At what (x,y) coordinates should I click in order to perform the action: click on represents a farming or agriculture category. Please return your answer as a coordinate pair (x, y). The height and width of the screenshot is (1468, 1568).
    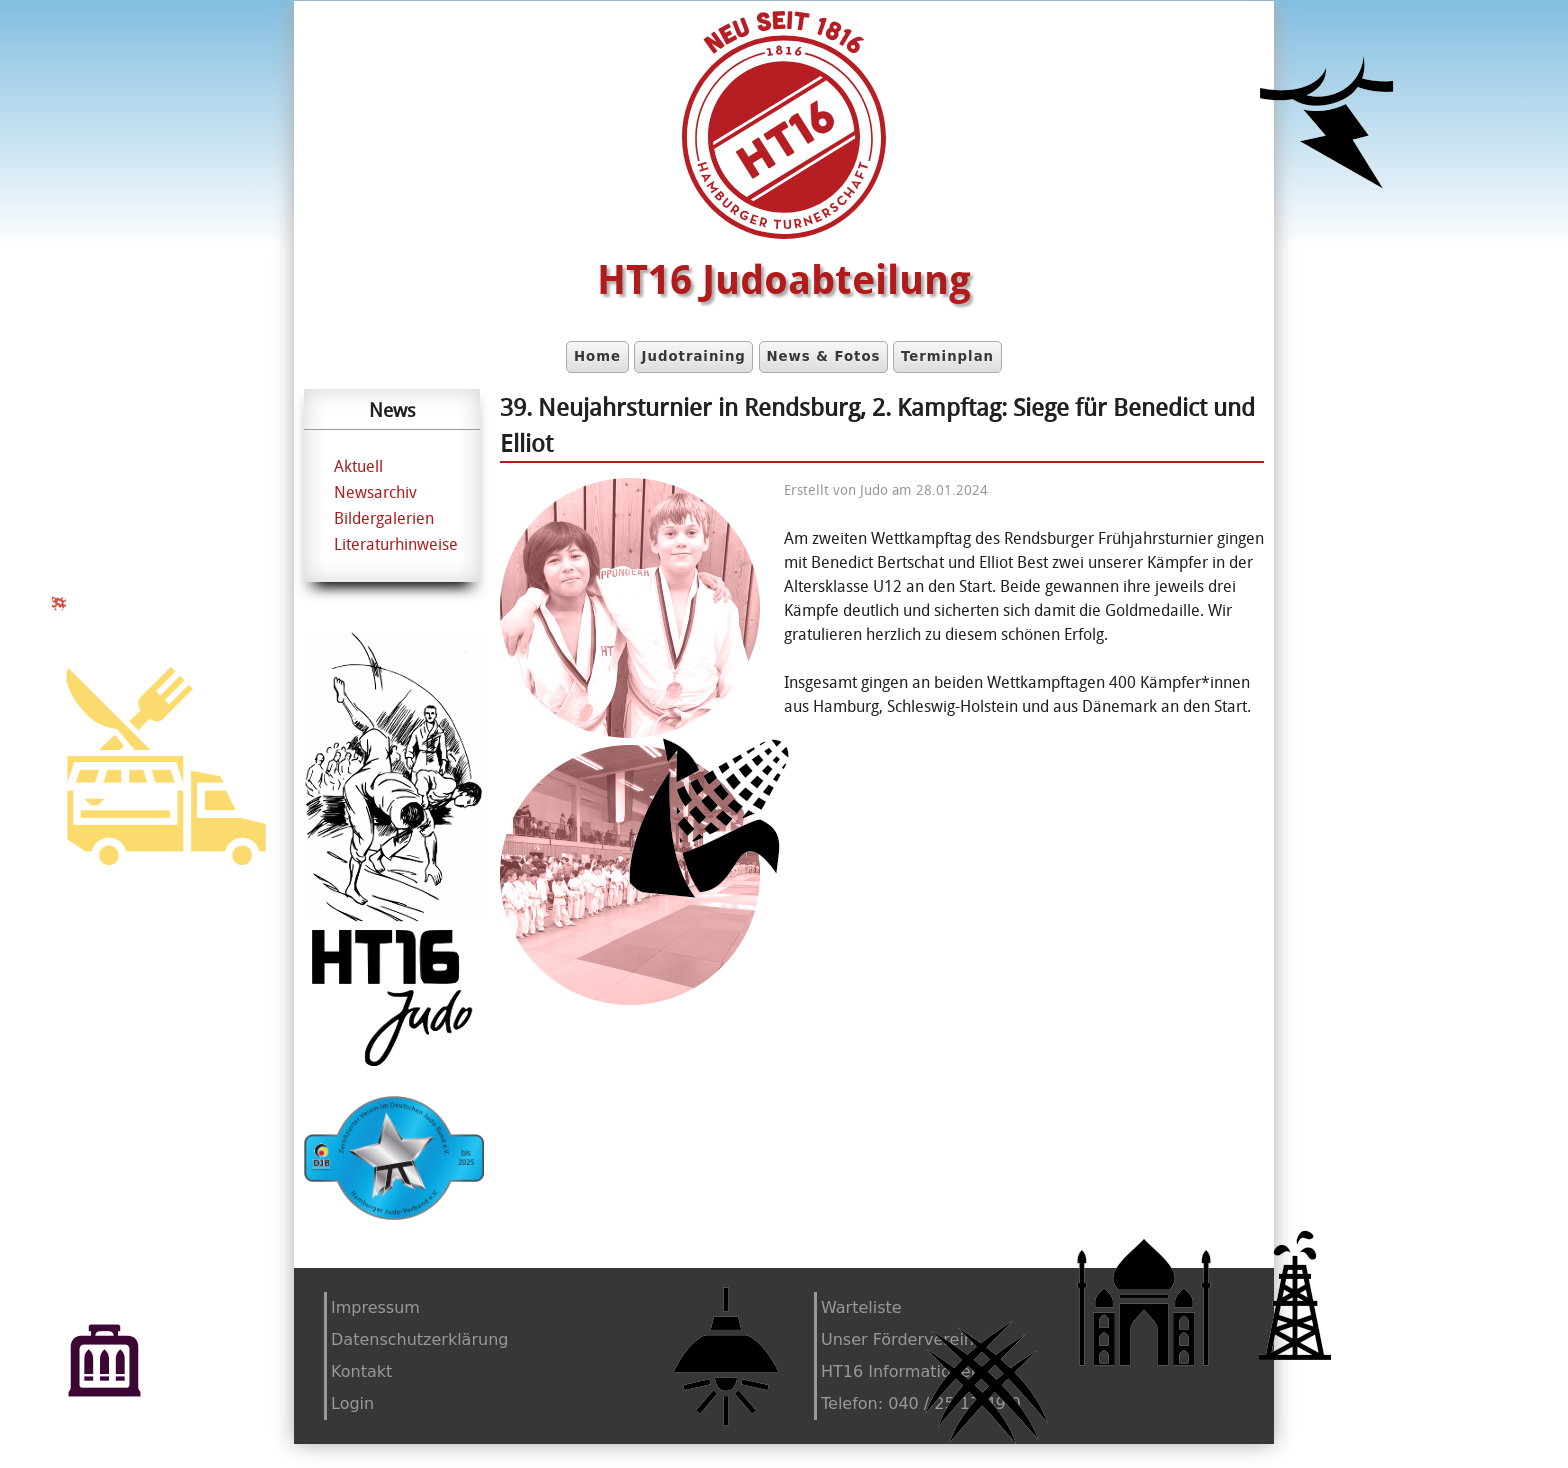
    Looking at the image, I should click on (709, 818).